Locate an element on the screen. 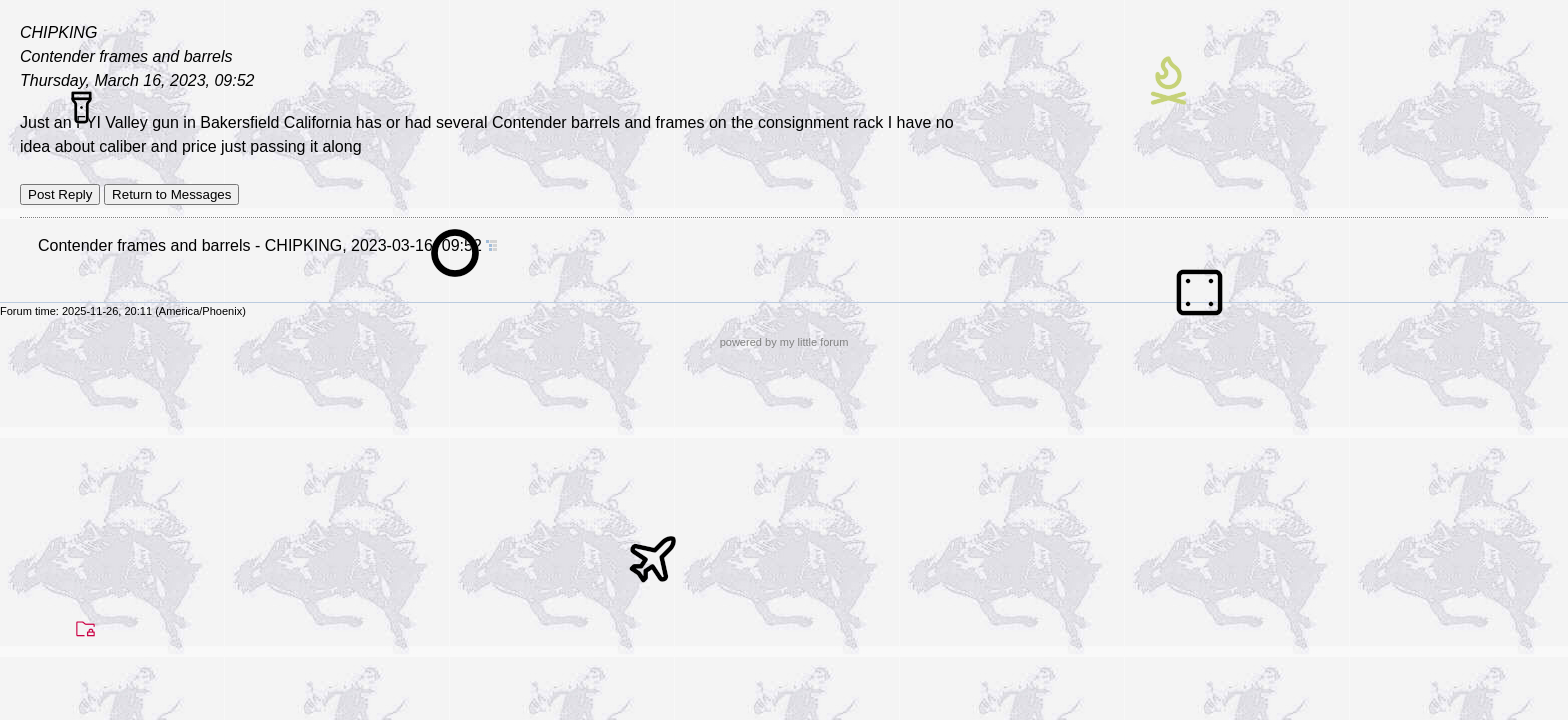 This screenshot has width=1568, height=720. access a password-protected folder is located at coordinates (85, 628).